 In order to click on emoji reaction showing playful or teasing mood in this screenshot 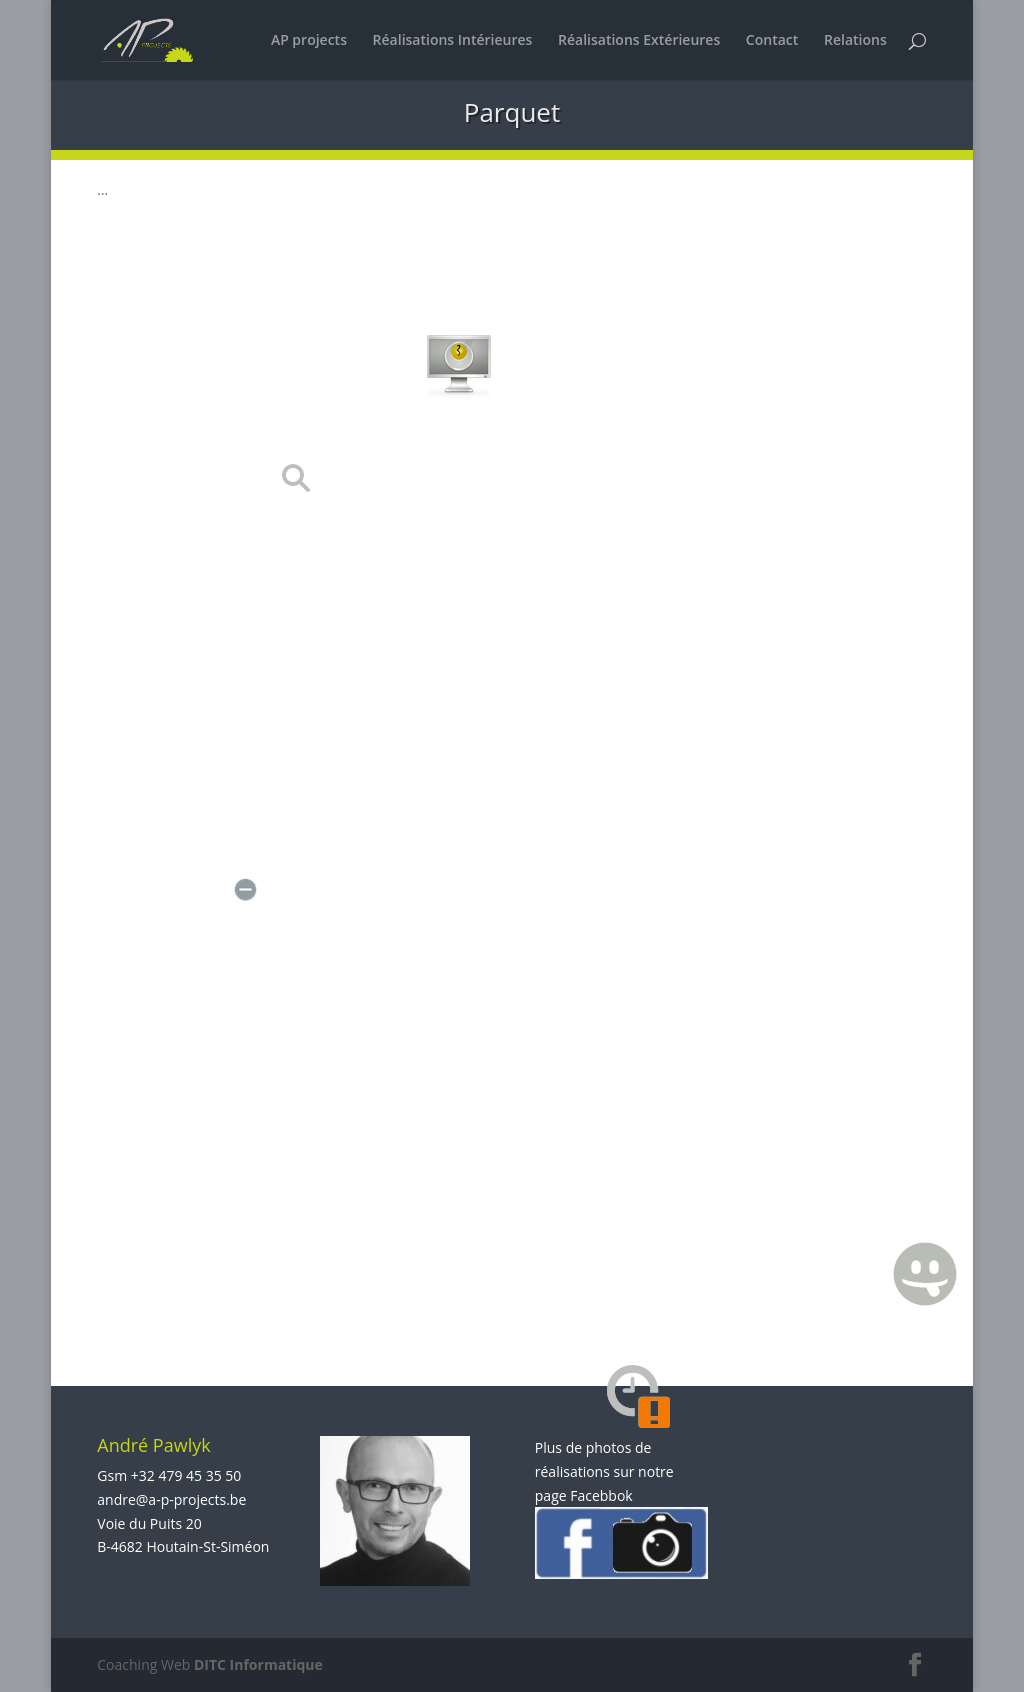, I will do `click(925, 1274)`.